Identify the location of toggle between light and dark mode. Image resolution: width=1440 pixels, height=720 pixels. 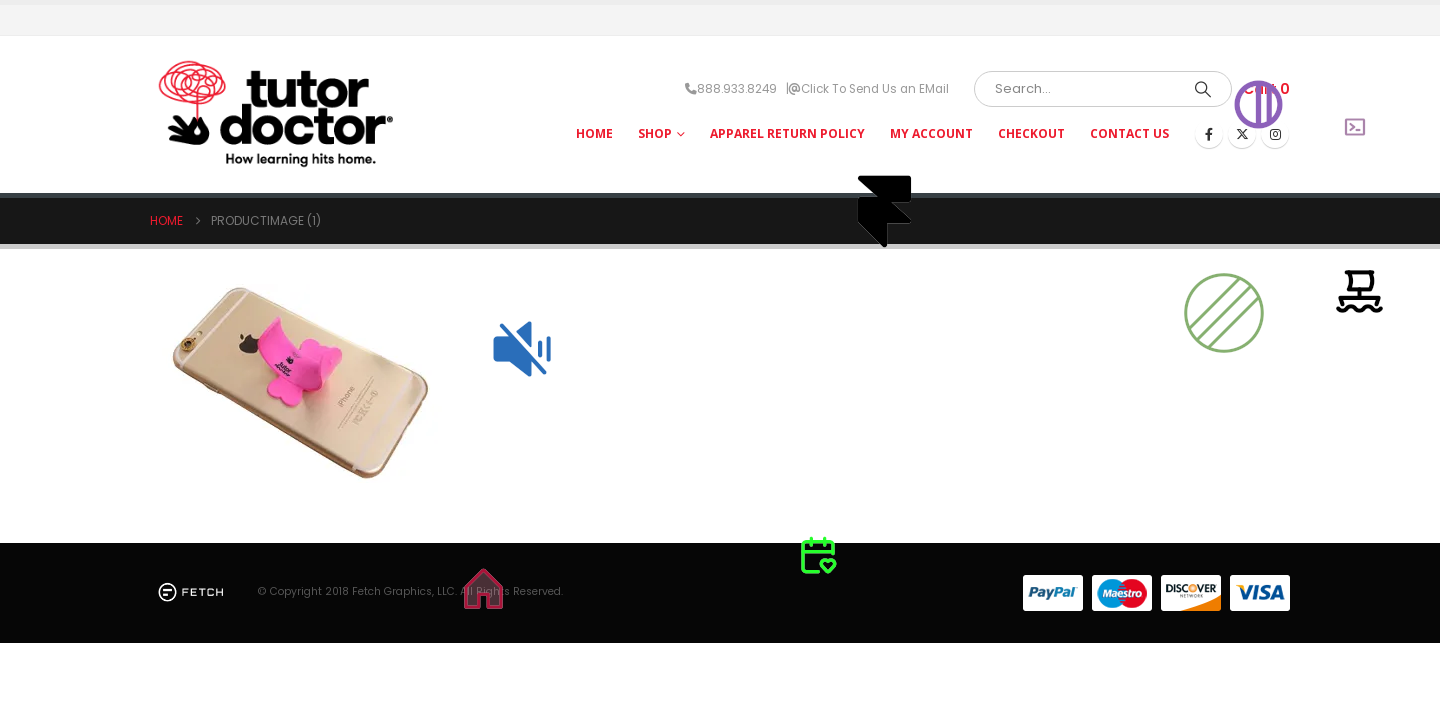
(1258, 104).